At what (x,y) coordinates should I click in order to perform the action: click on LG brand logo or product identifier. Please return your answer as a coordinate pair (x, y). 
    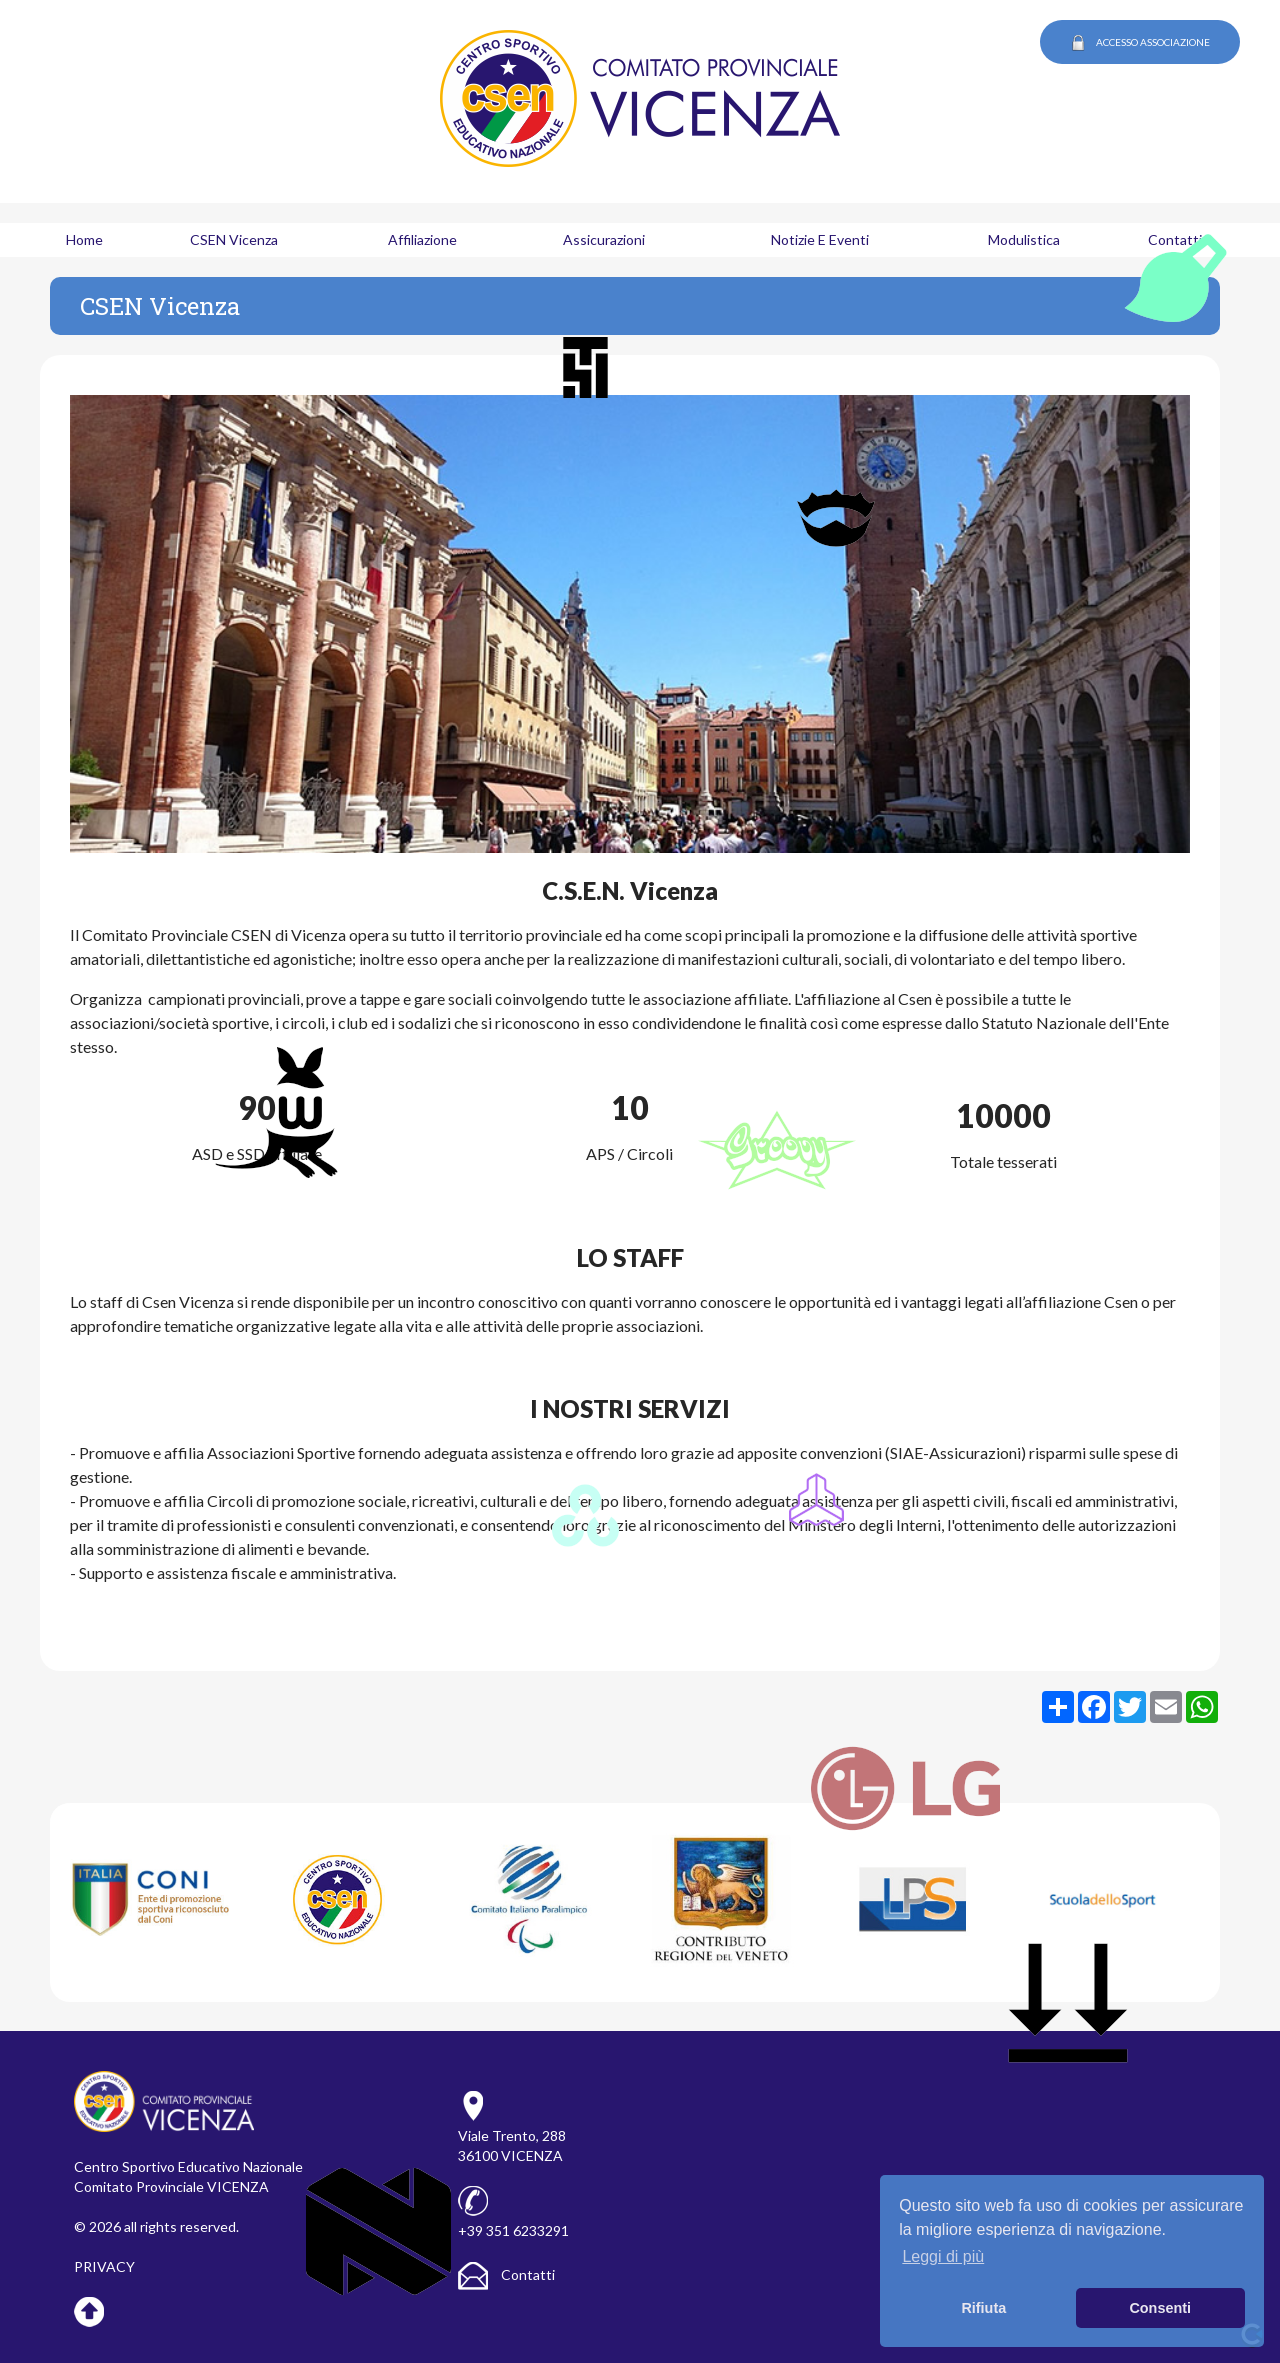
    Looking at the image, I should click on (905, 1788).